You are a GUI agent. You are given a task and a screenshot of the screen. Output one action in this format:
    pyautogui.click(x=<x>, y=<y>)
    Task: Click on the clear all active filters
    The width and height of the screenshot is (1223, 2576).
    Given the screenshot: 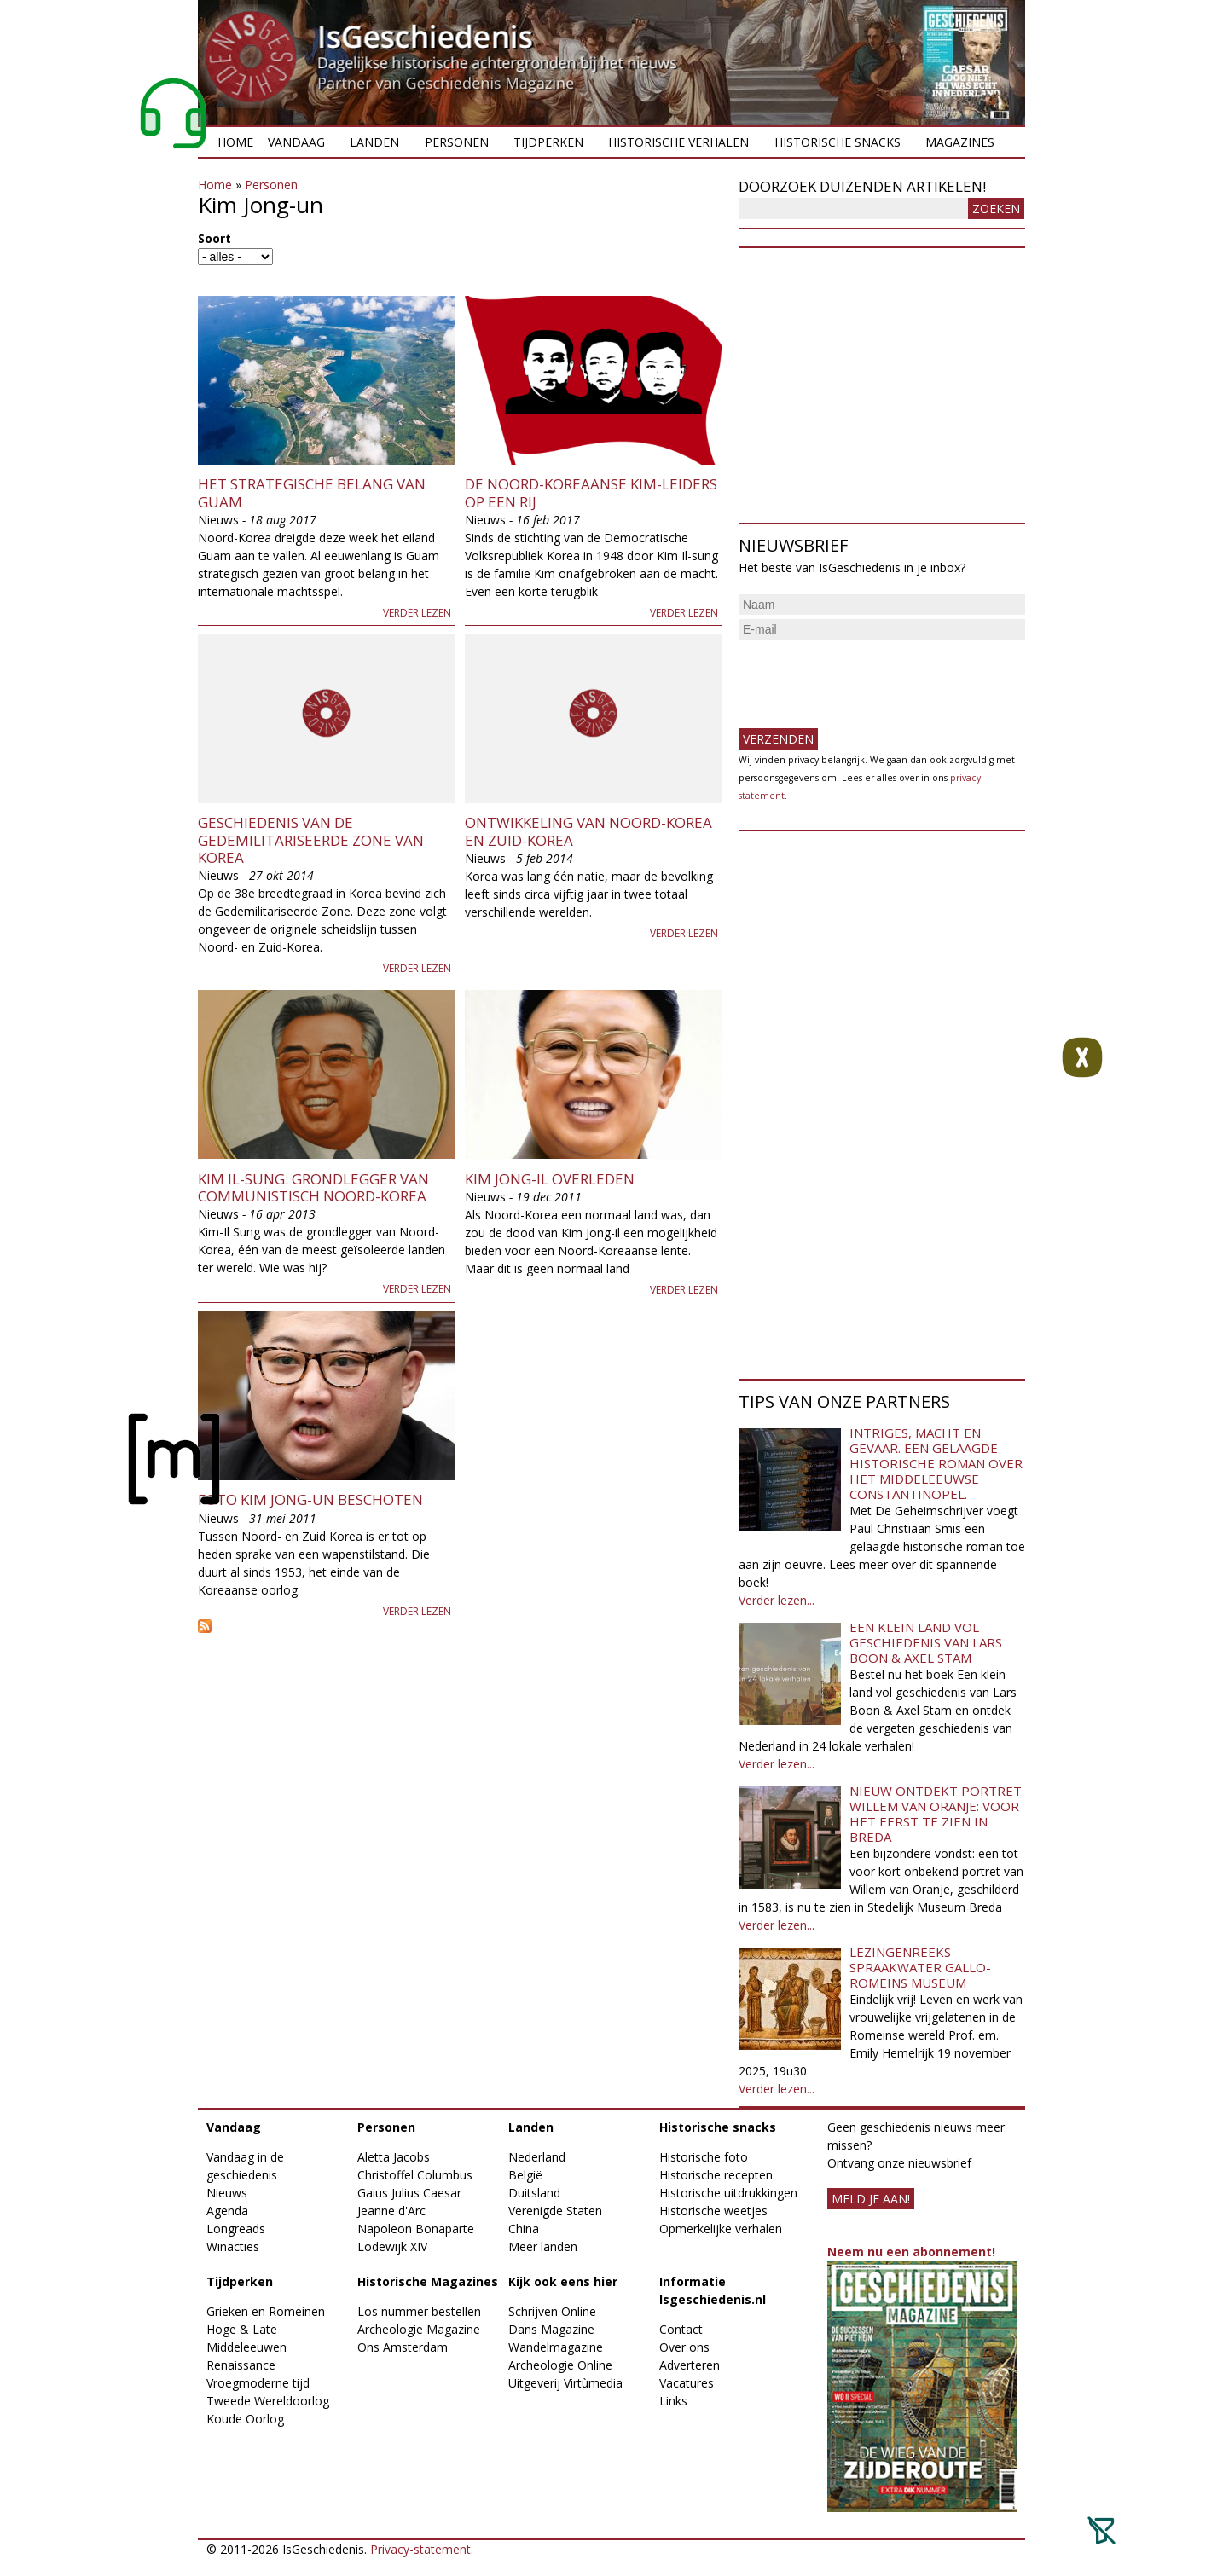 What is the action you would take?
    pyautogui.click(x=1101, y=2530)
    